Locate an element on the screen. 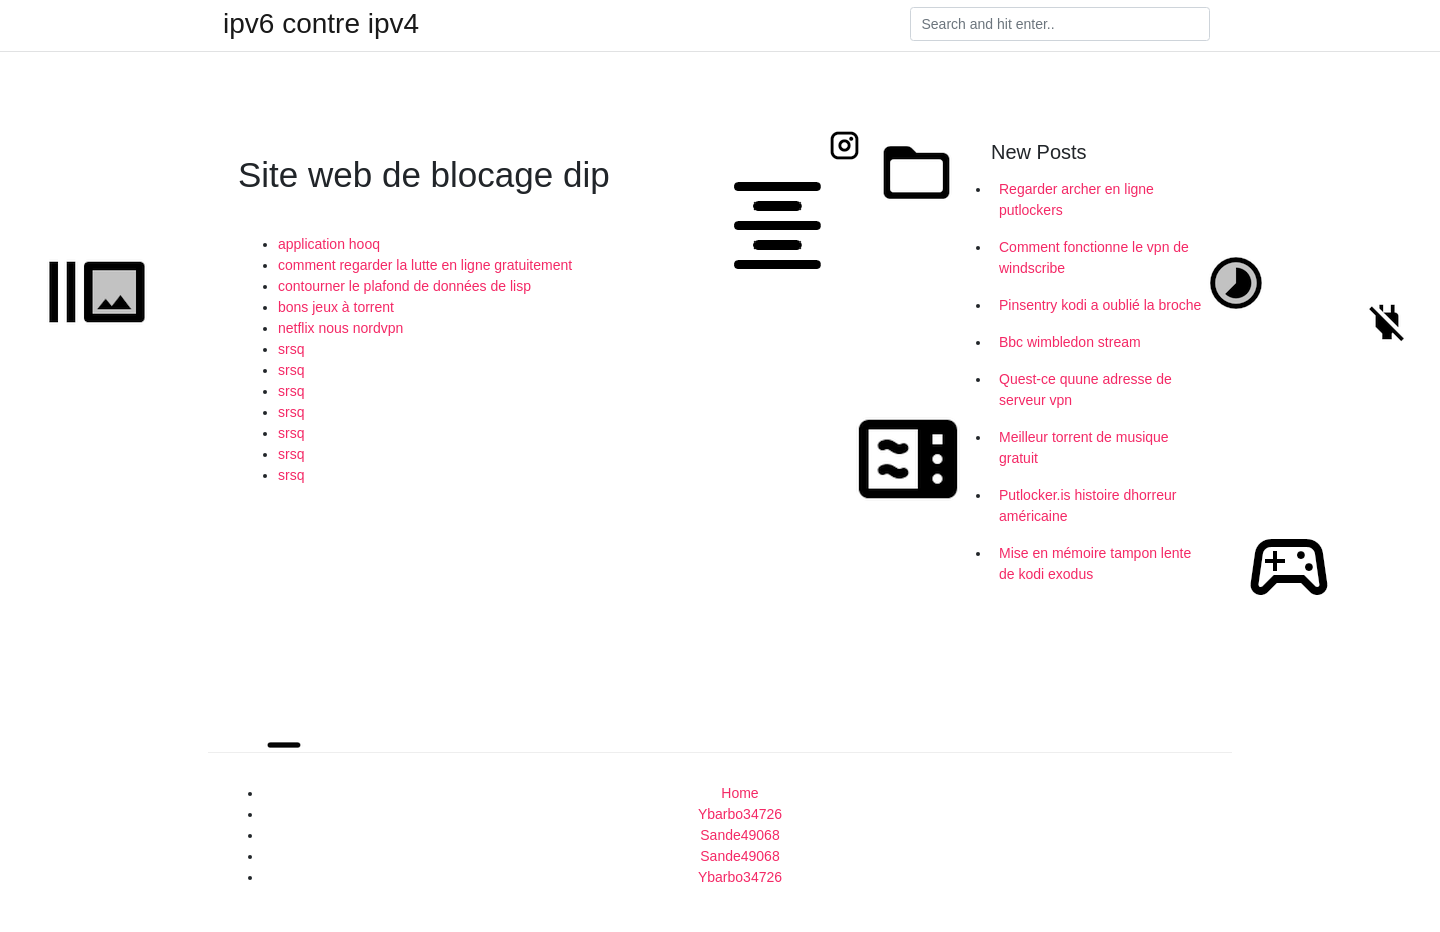 This screenshot has width=1440, height=932. power or electrical connection is disabled is located at coordinates (1387, 322).